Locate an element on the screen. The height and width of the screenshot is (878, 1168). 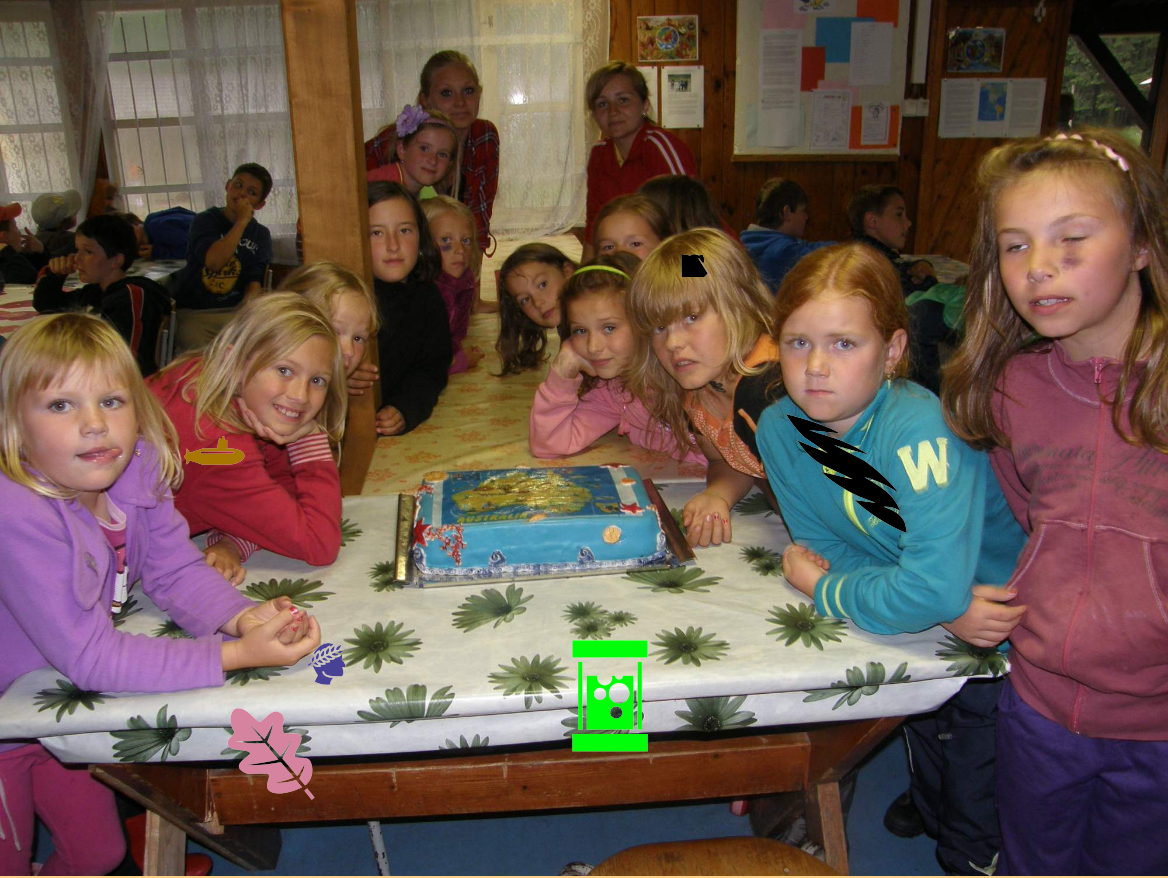
select Egypt as your region or country is located at coordinates (694, 265).